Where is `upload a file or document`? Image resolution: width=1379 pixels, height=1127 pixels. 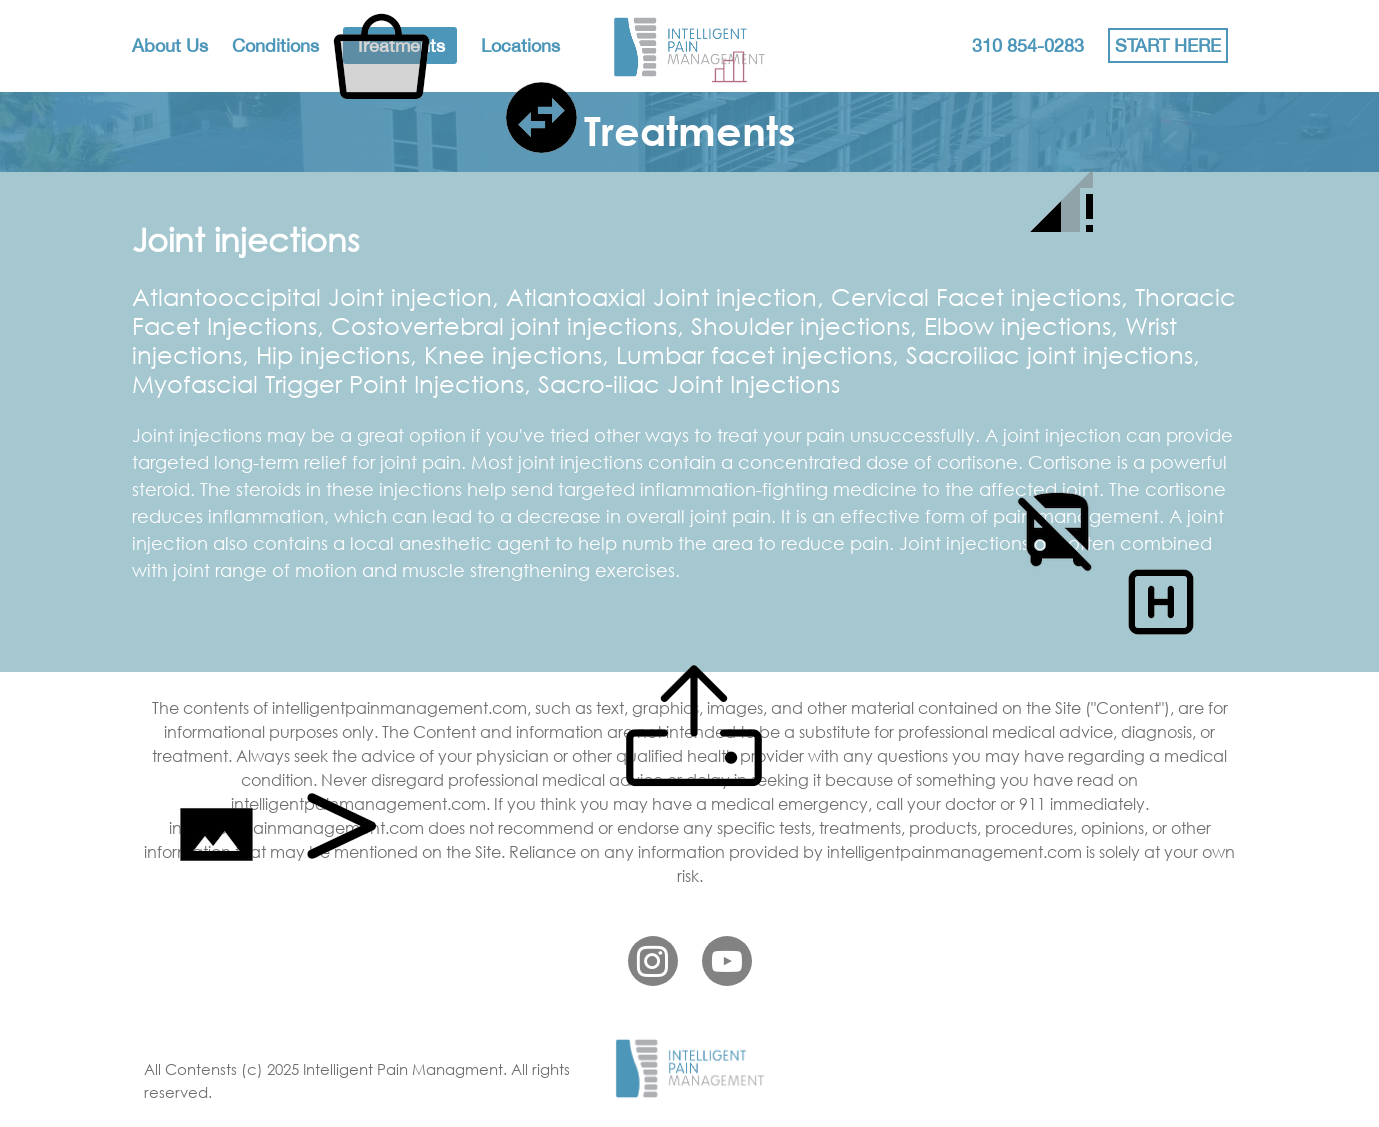
upload a file or document is located at coordinates (694, 733).